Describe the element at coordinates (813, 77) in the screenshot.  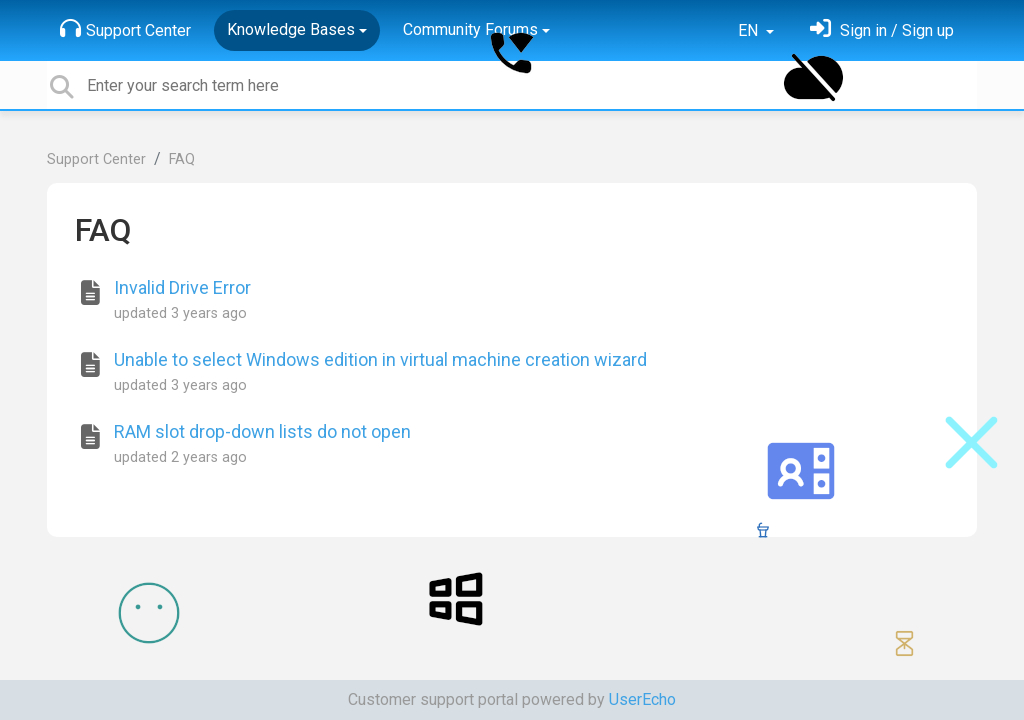
I see `indicates no cloud connection or offline status` at that location.